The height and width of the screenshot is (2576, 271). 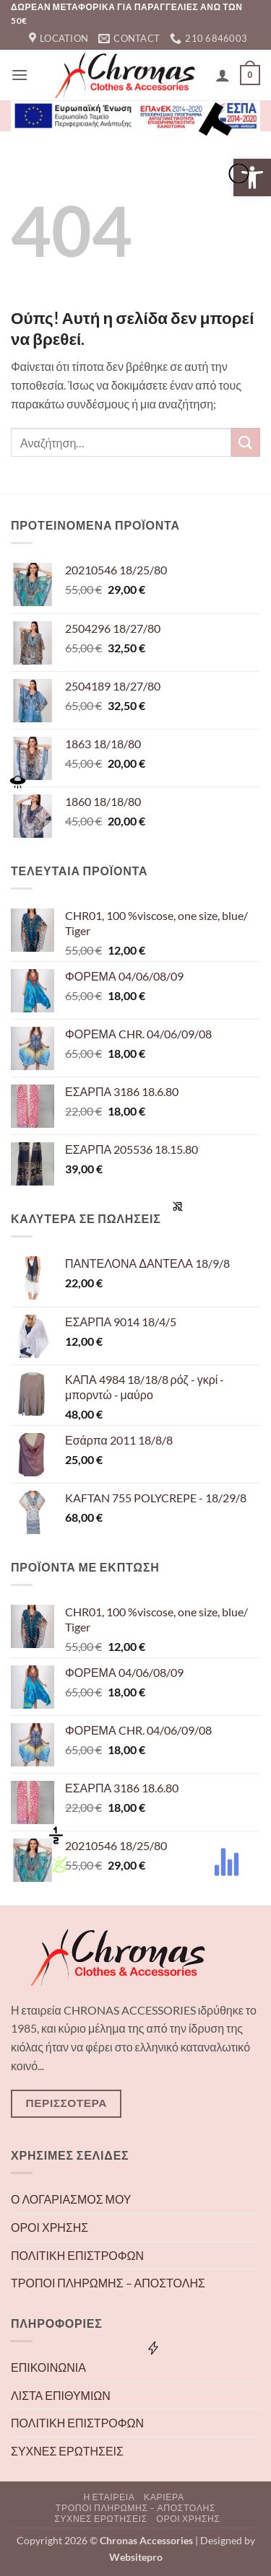 I want to click on mute or disable music playback, so click(x=178, y=1206).